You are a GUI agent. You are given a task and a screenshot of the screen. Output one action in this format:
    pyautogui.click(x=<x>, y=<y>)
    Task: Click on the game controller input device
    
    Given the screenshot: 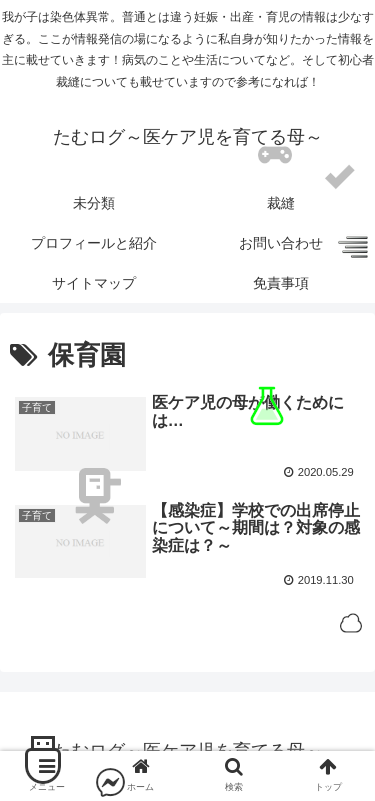 What is the action you would take?
    pyautogui.click(x=275, y=155)
    